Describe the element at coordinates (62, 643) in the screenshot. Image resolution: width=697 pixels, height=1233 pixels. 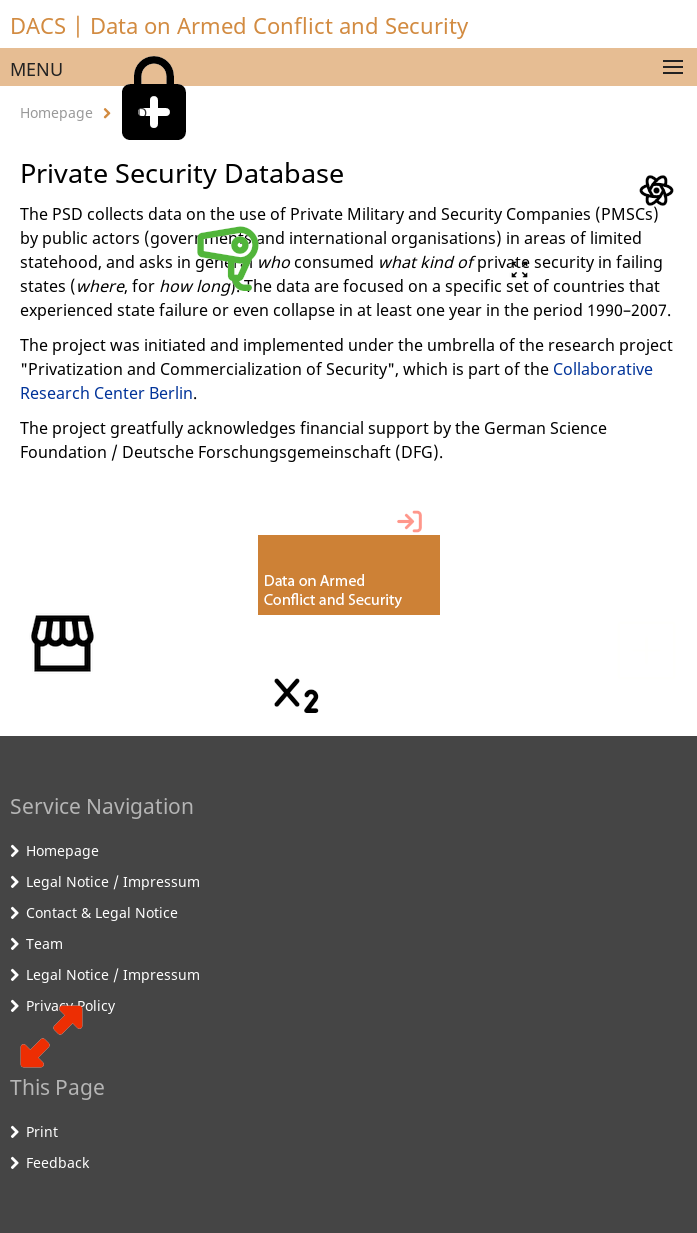
I see `browse or access the marketplace` at that location.